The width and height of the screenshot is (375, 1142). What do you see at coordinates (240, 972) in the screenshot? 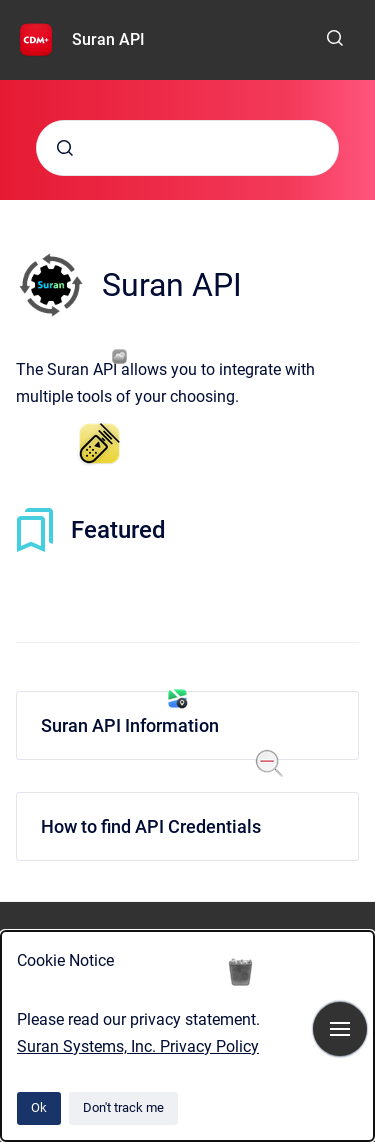
I see `trash bin containing items ready to be emptied` at bounding box center [240, 972].